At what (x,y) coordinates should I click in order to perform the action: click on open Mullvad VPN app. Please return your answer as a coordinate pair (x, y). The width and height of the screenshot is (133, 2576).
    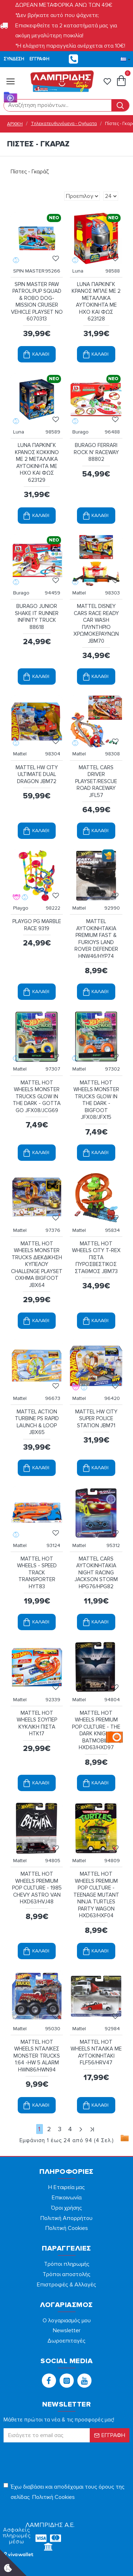
    Looking at the image, I should click on (108, 856).